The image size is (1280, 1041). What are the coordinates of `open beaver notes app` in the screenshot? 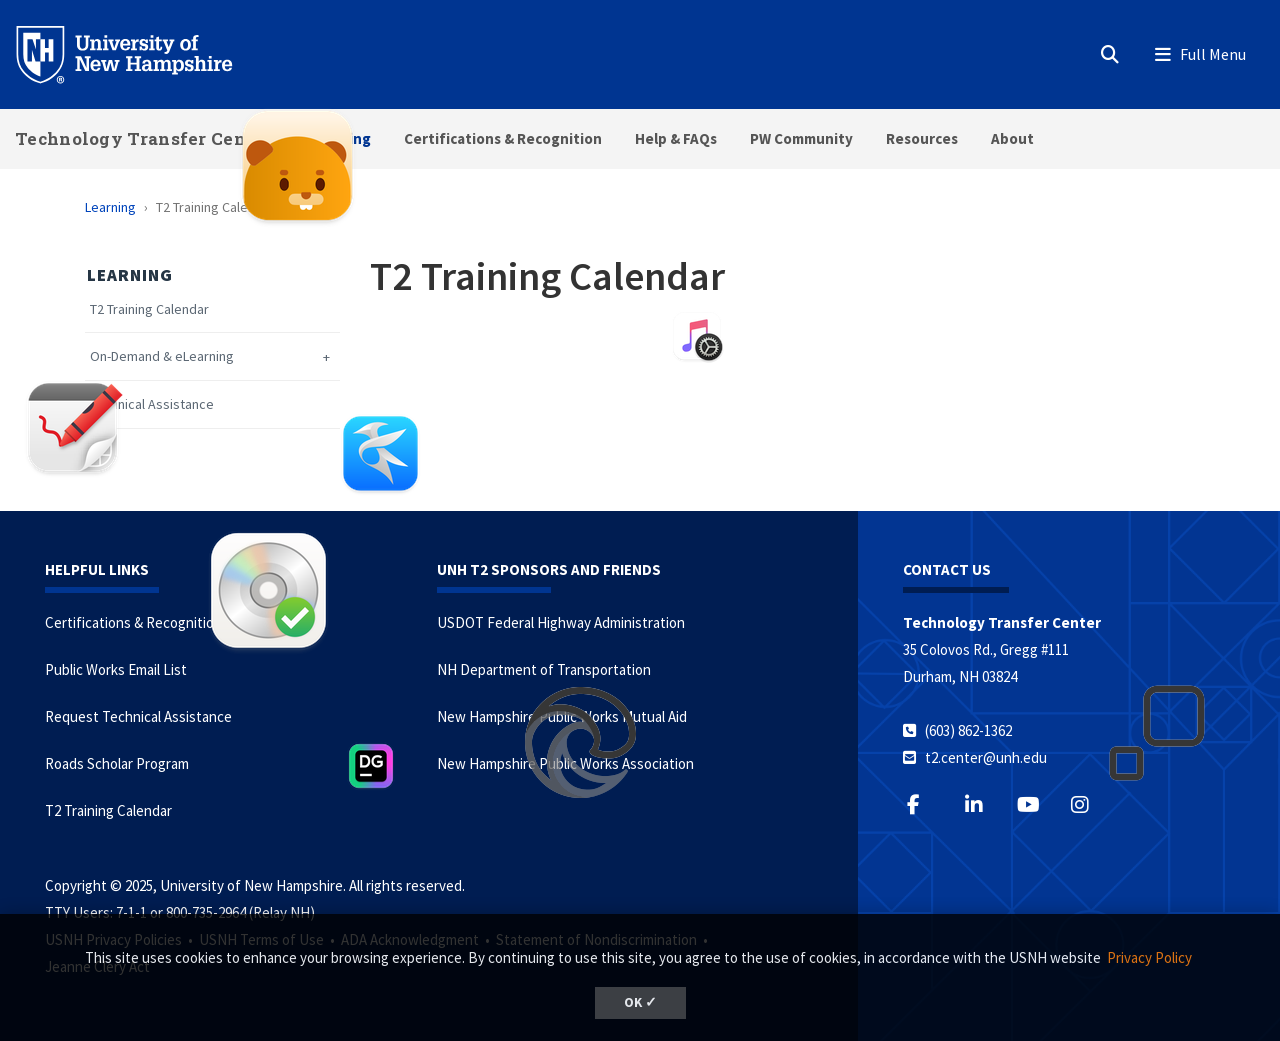 It's located at (297, 165).